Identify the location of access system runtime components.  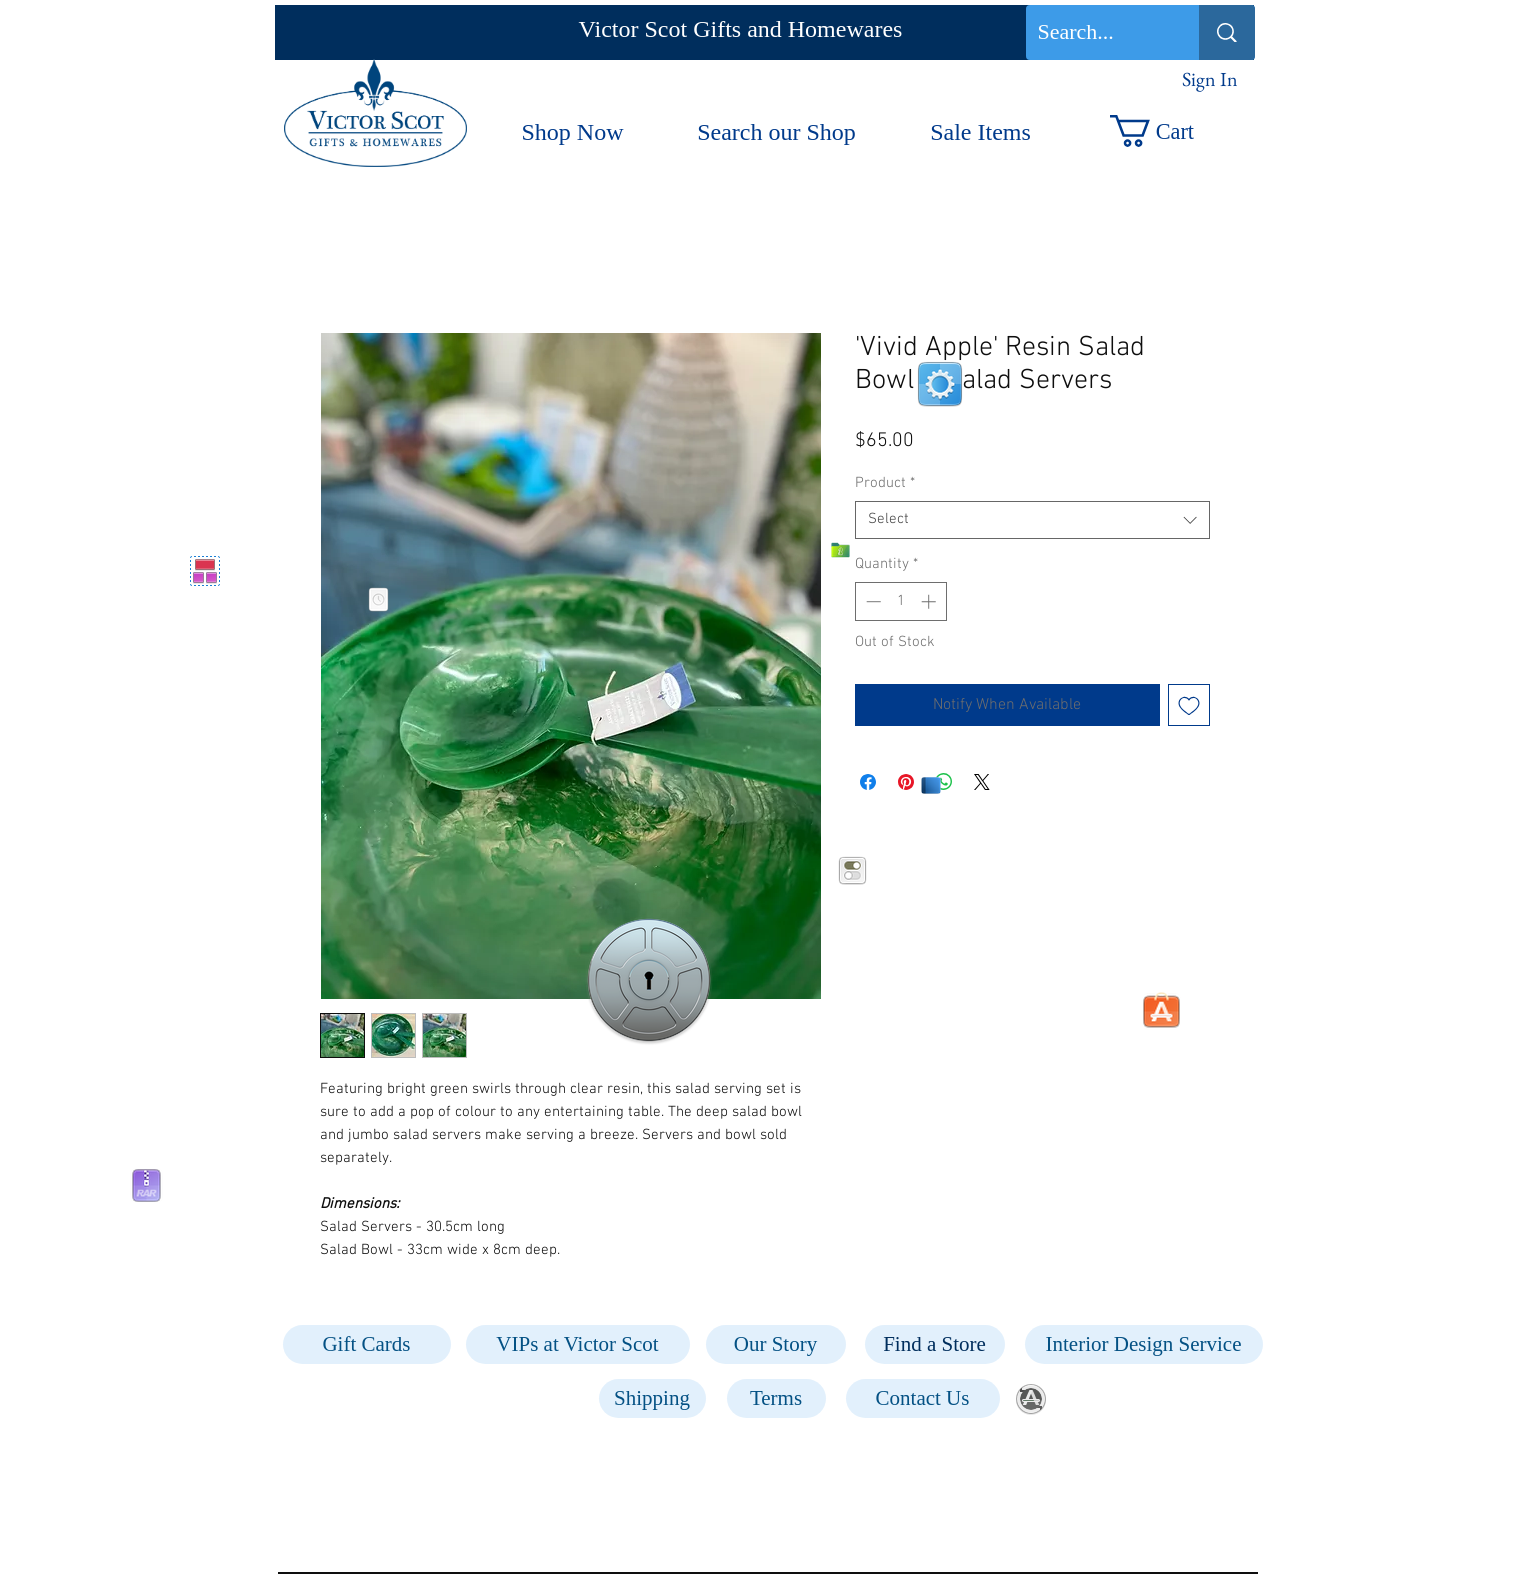
(940, 384).